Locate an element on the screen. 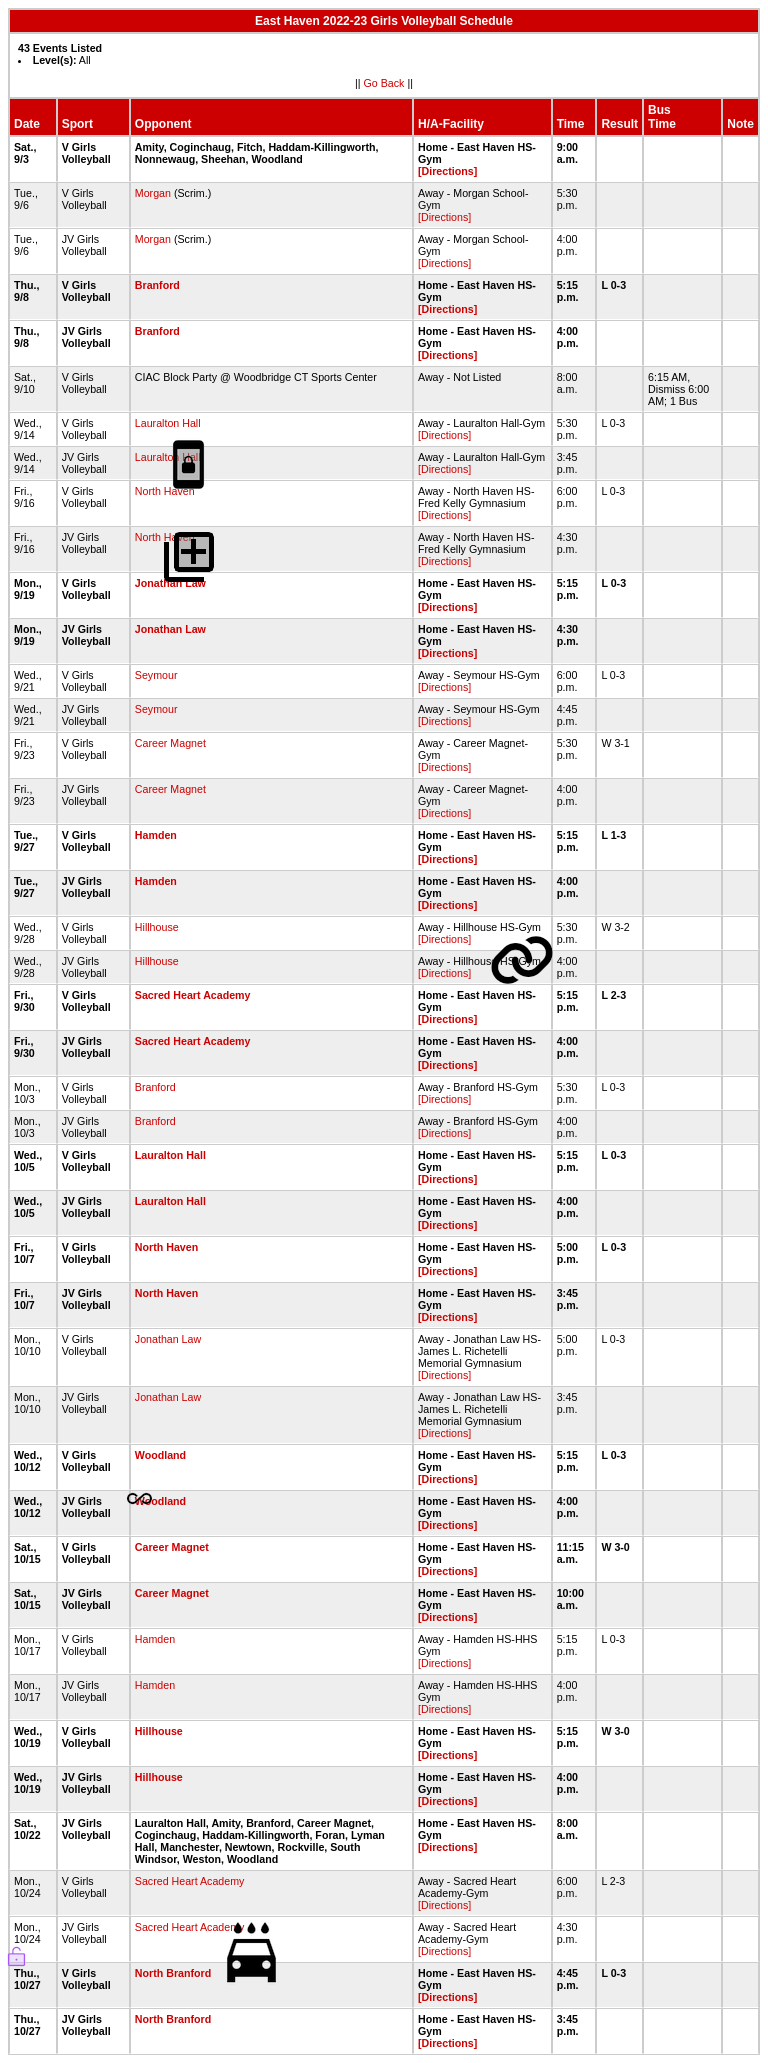 The height and width of the screenshot is (2063, 768). unlock a protected item or feature is located at coordinates (16, 1957).